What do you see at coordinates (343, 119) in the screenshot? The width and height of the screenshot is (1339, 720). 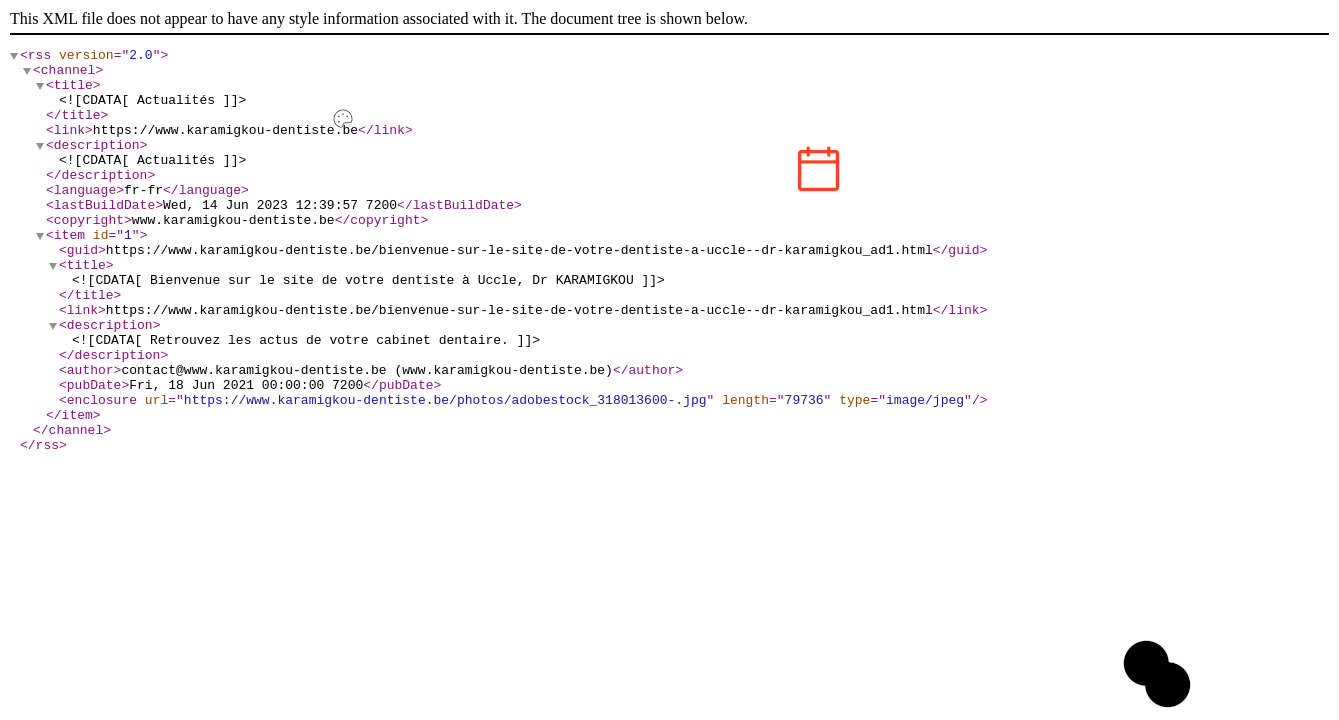 I see `access color or theme settings` at bounding box center [343, 119].